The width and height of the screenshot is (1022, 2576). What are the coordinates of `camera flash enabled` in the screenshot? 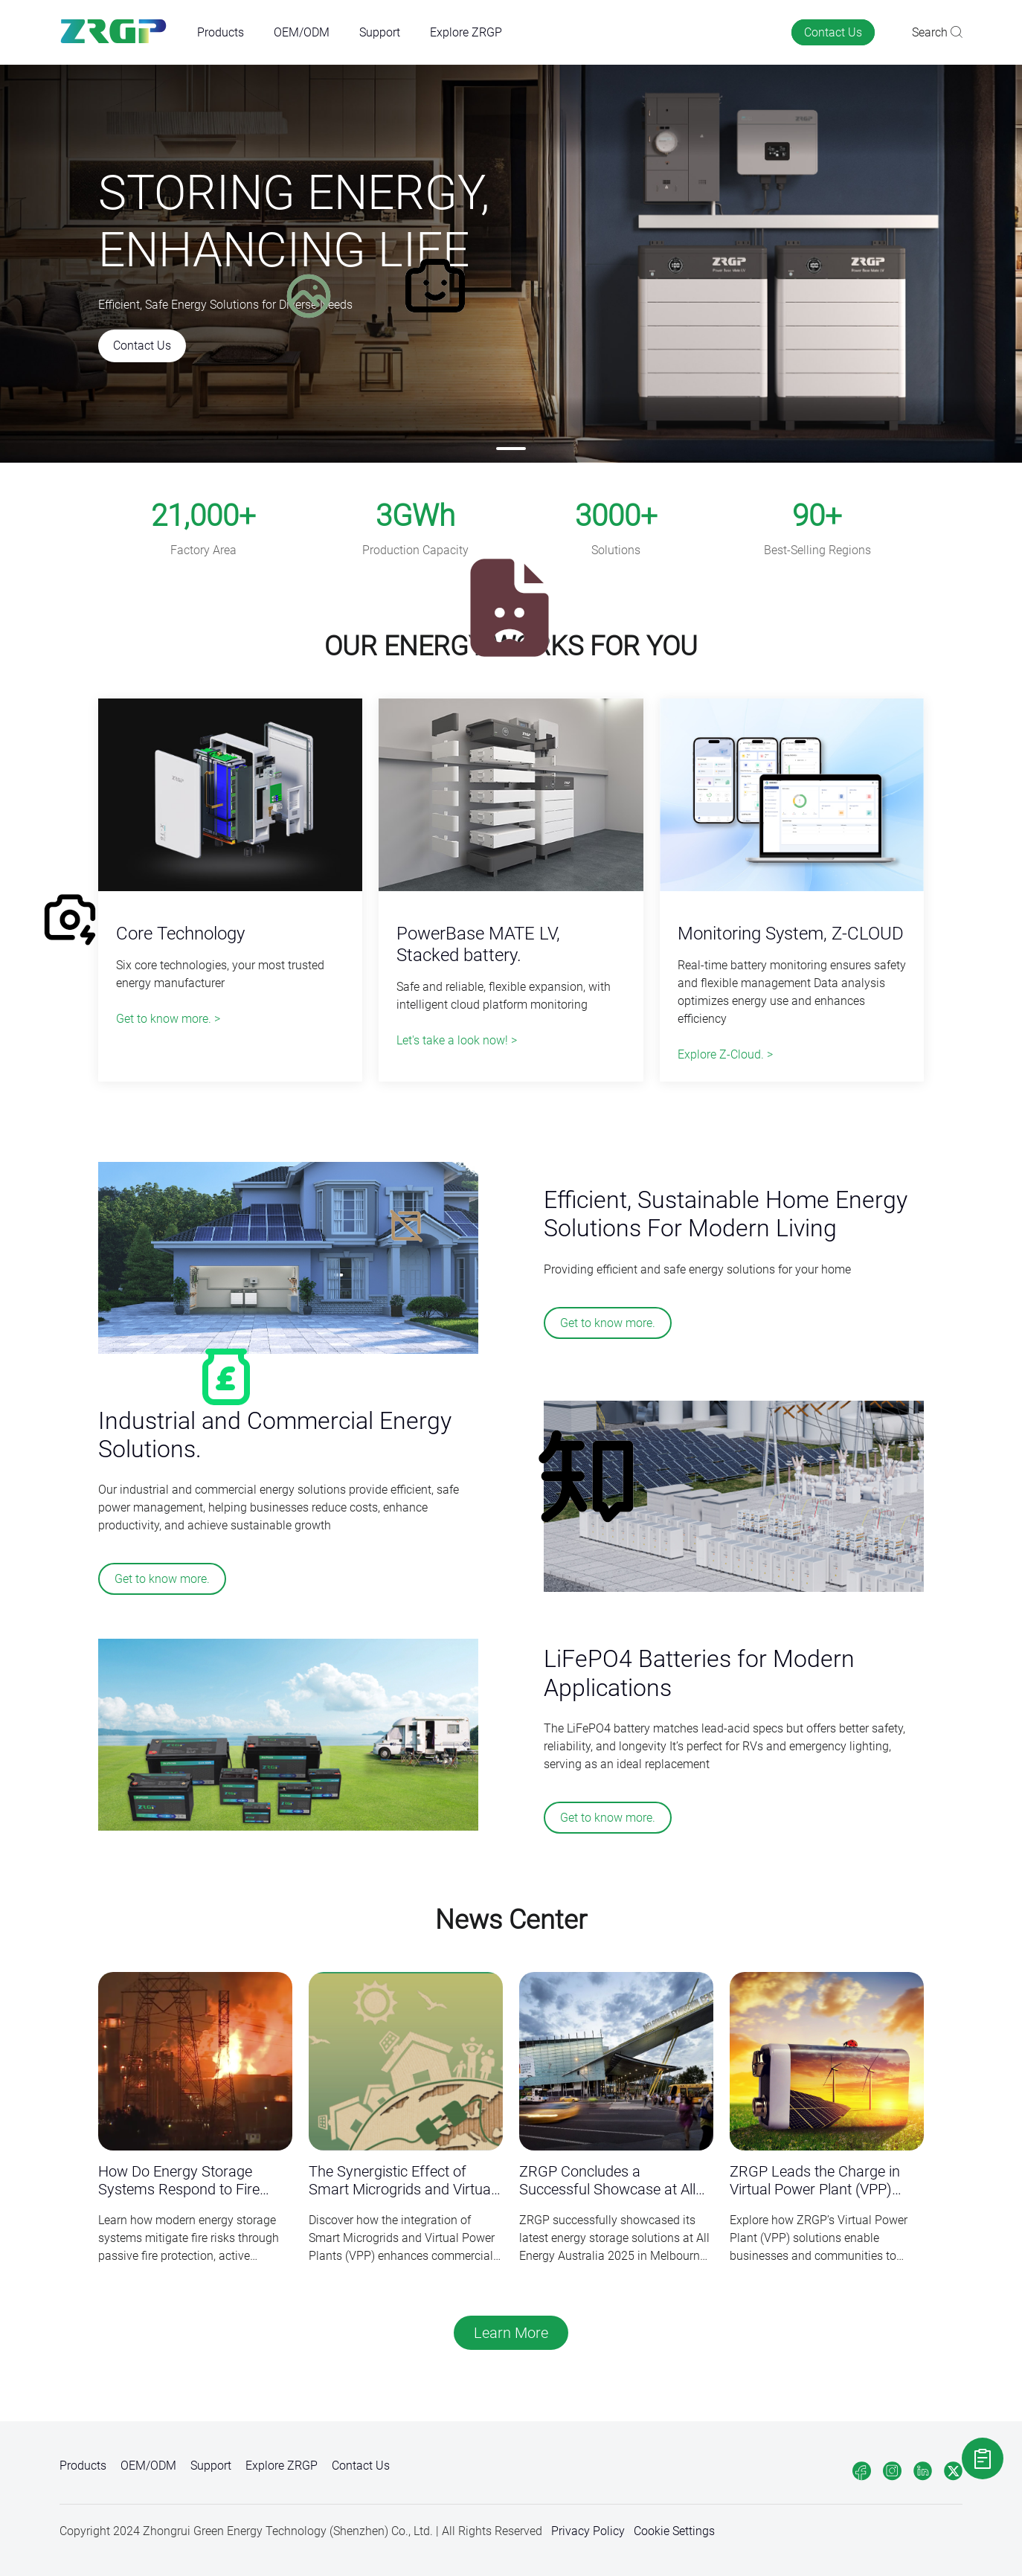 It's located at (70, 917).